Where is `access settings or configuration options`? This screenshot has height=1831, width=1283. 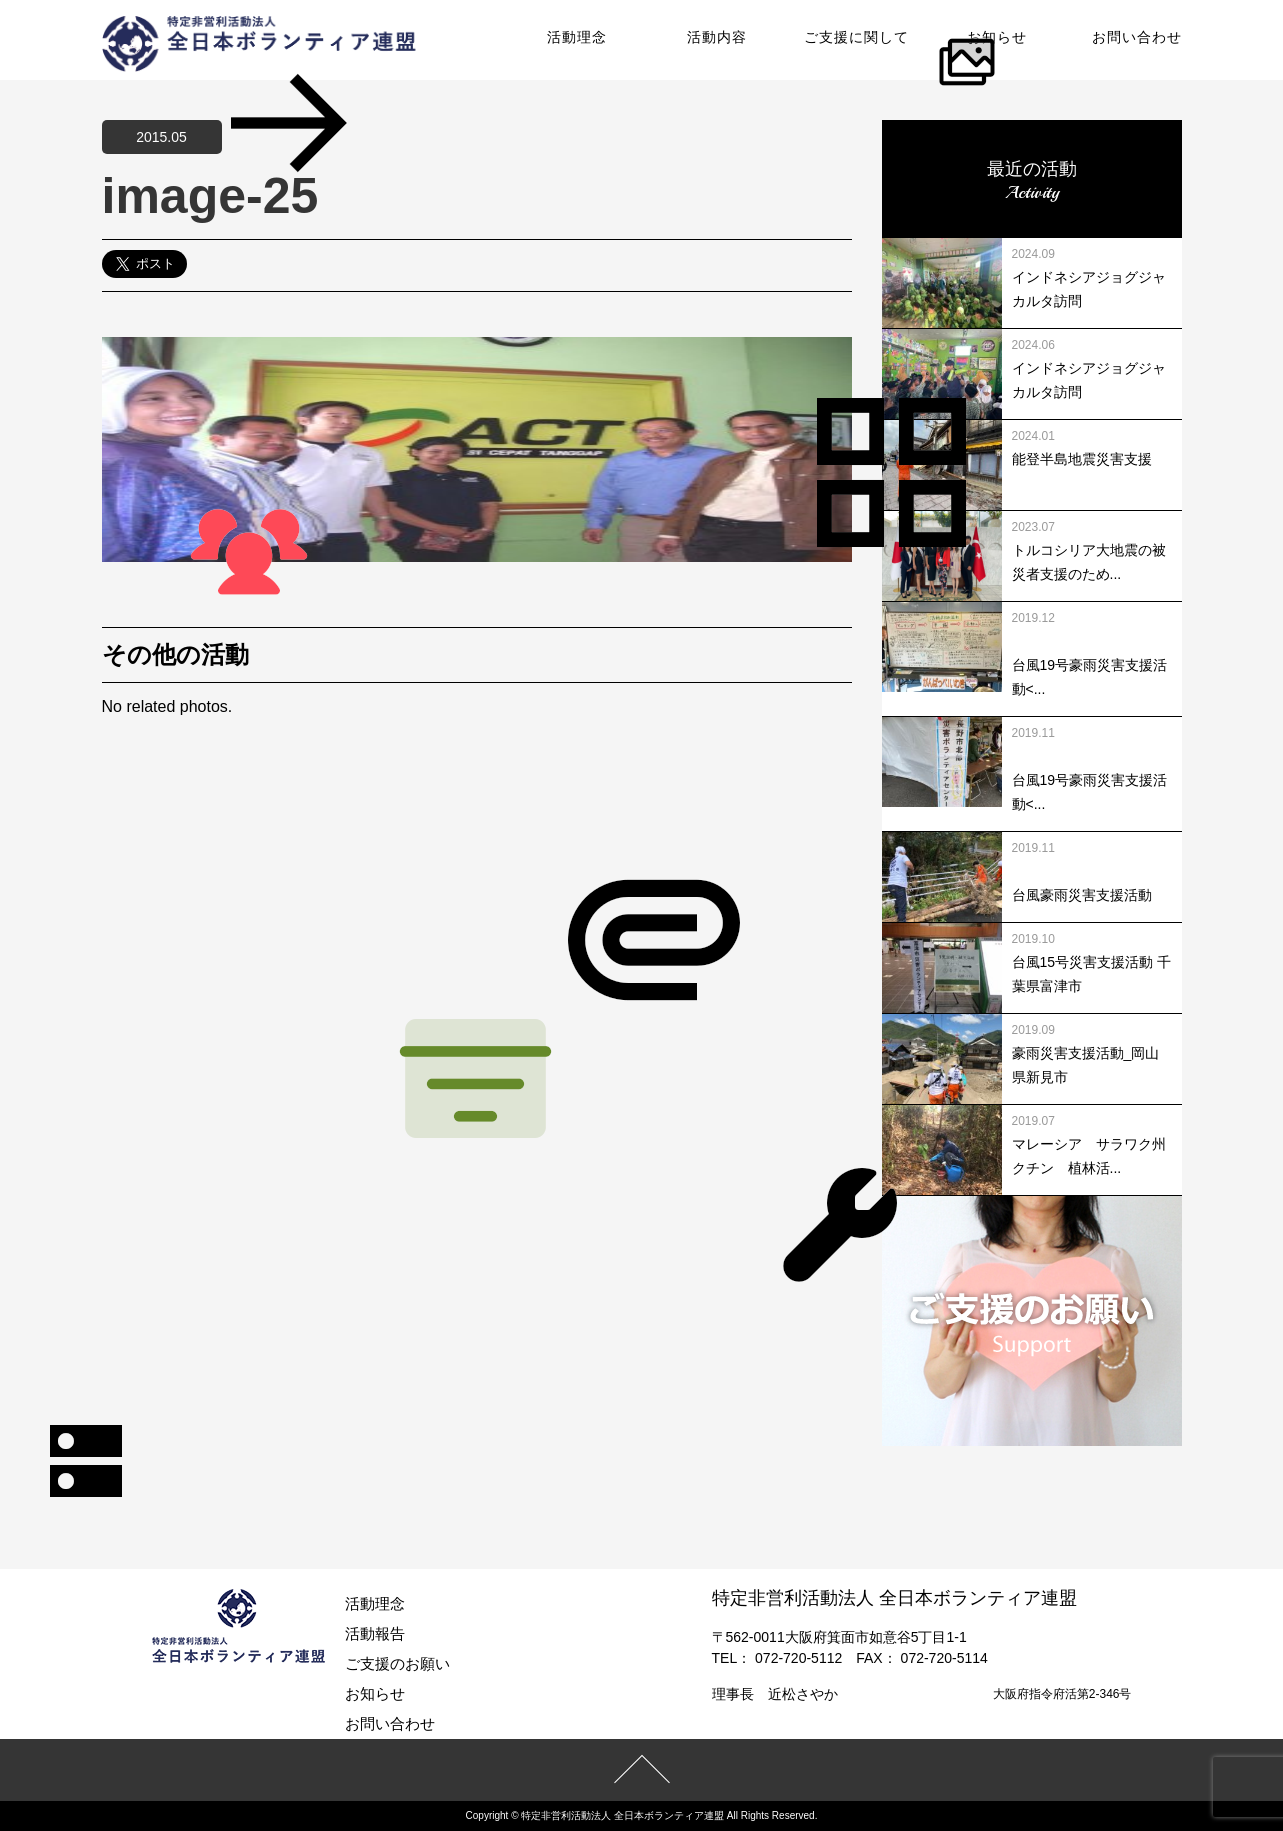
access settings or configuration options is located at coordinates (841, 1224).